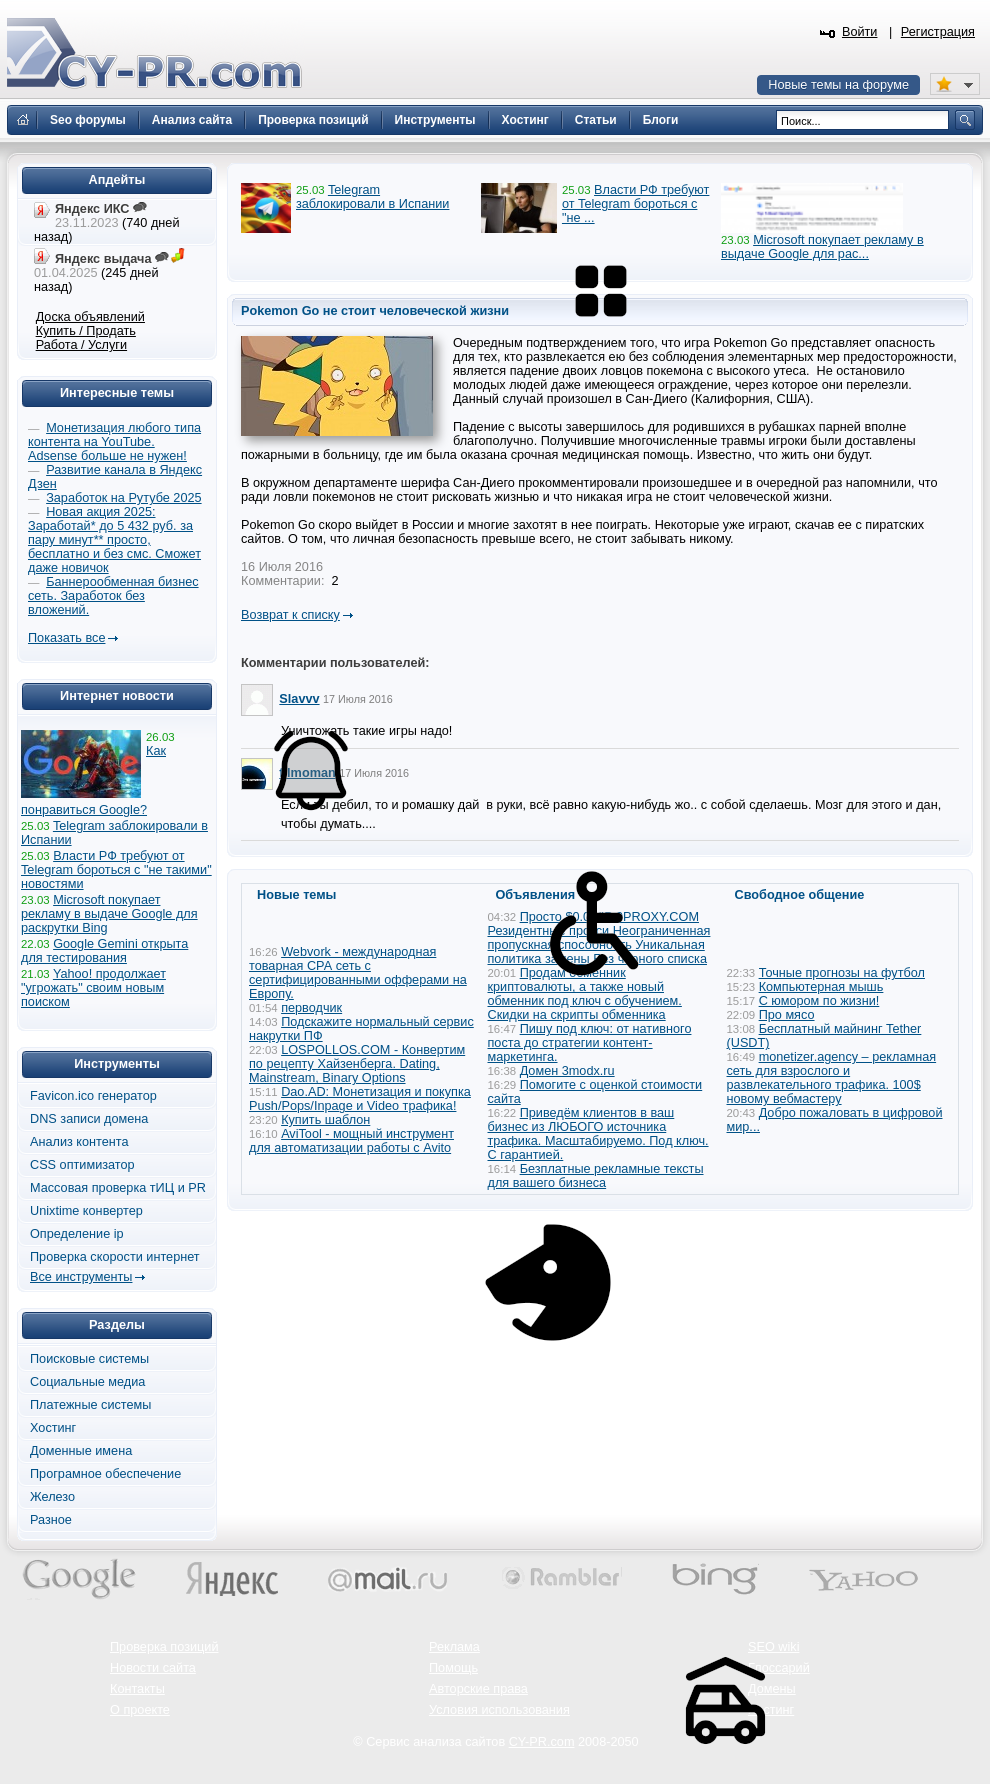 This screenshot has width=990, height=1784. I want to click on indicates new notifications are available, so click(311, 772).